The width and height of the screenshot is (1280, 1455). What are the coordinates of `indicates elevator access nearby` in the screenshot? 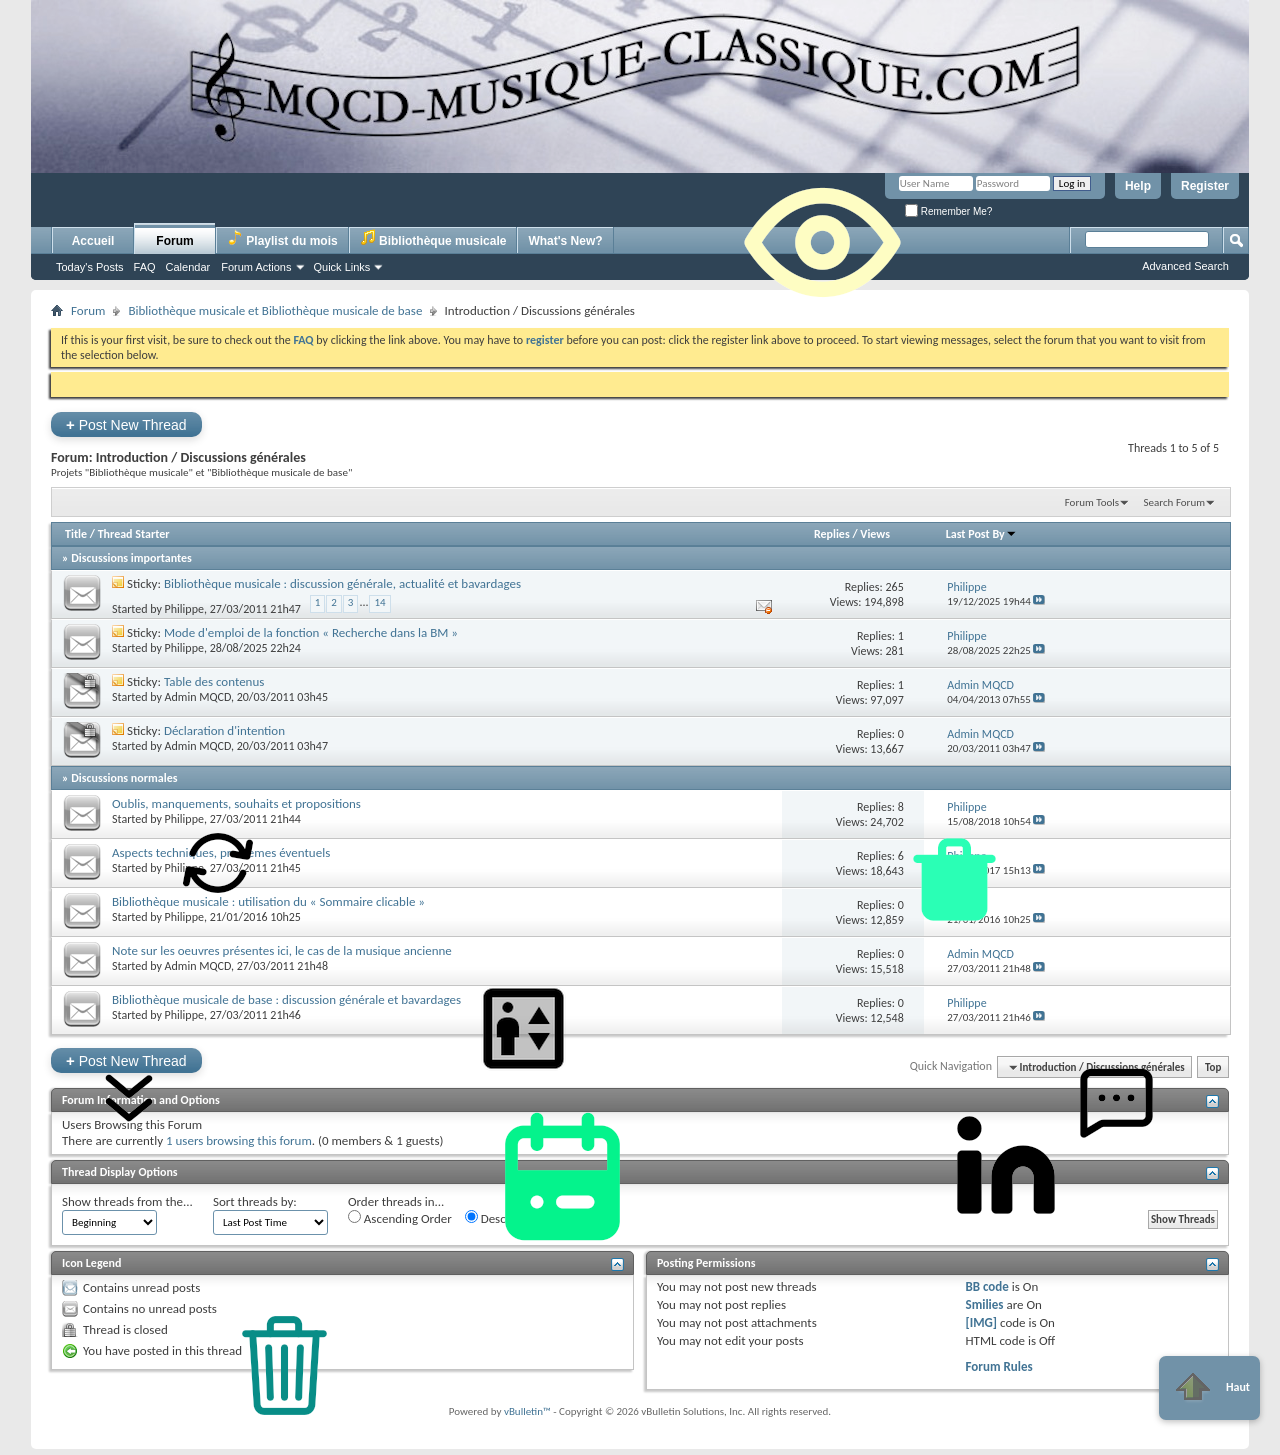 It's located at (523, 1028).